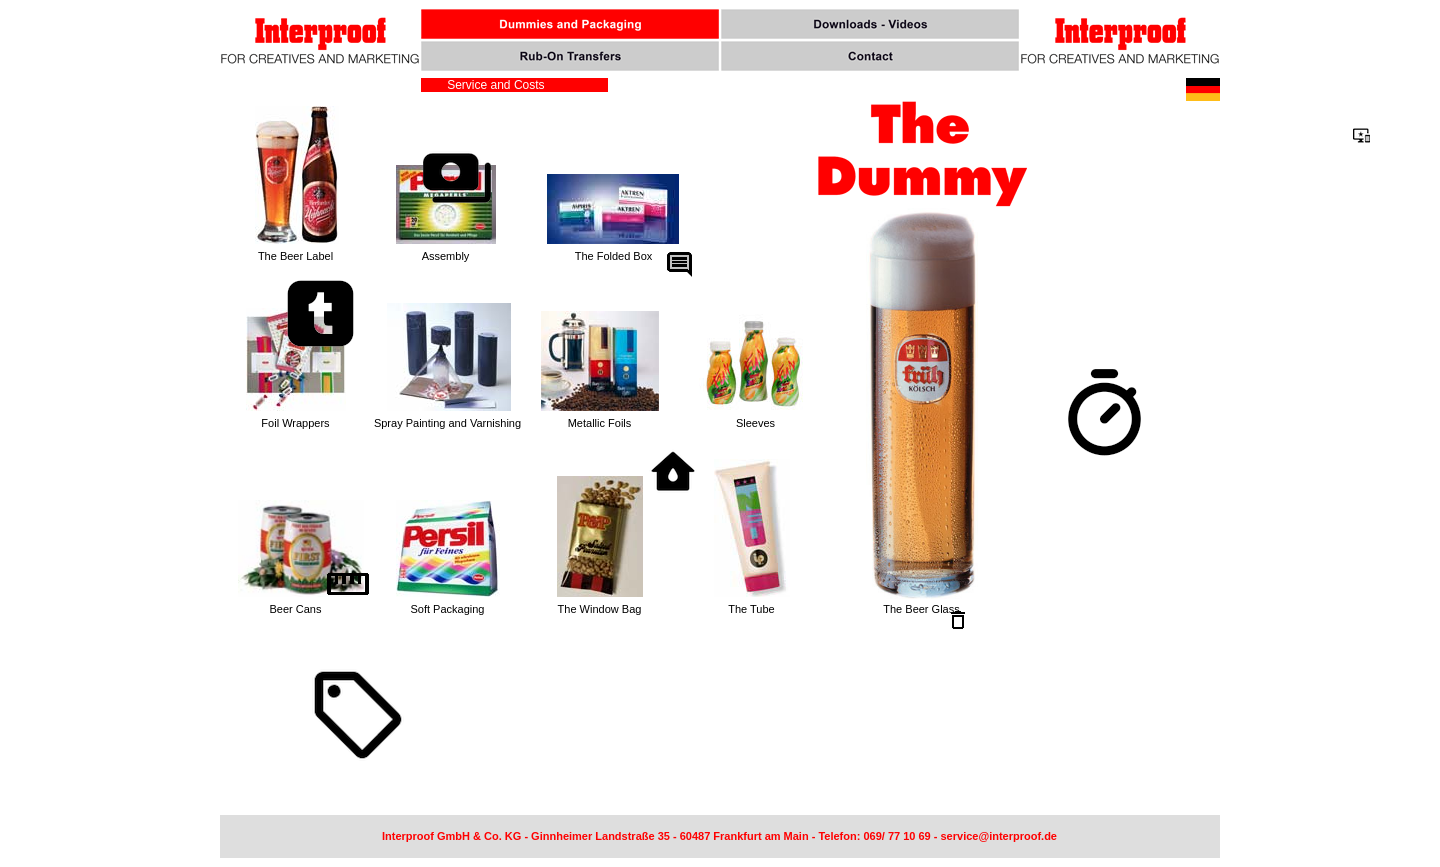 This screenshot has height=867, width=1440. What do you see at coordinates (457, 178) in the screenshot?
I see `access payment methods` at bounding box center [457, 178].